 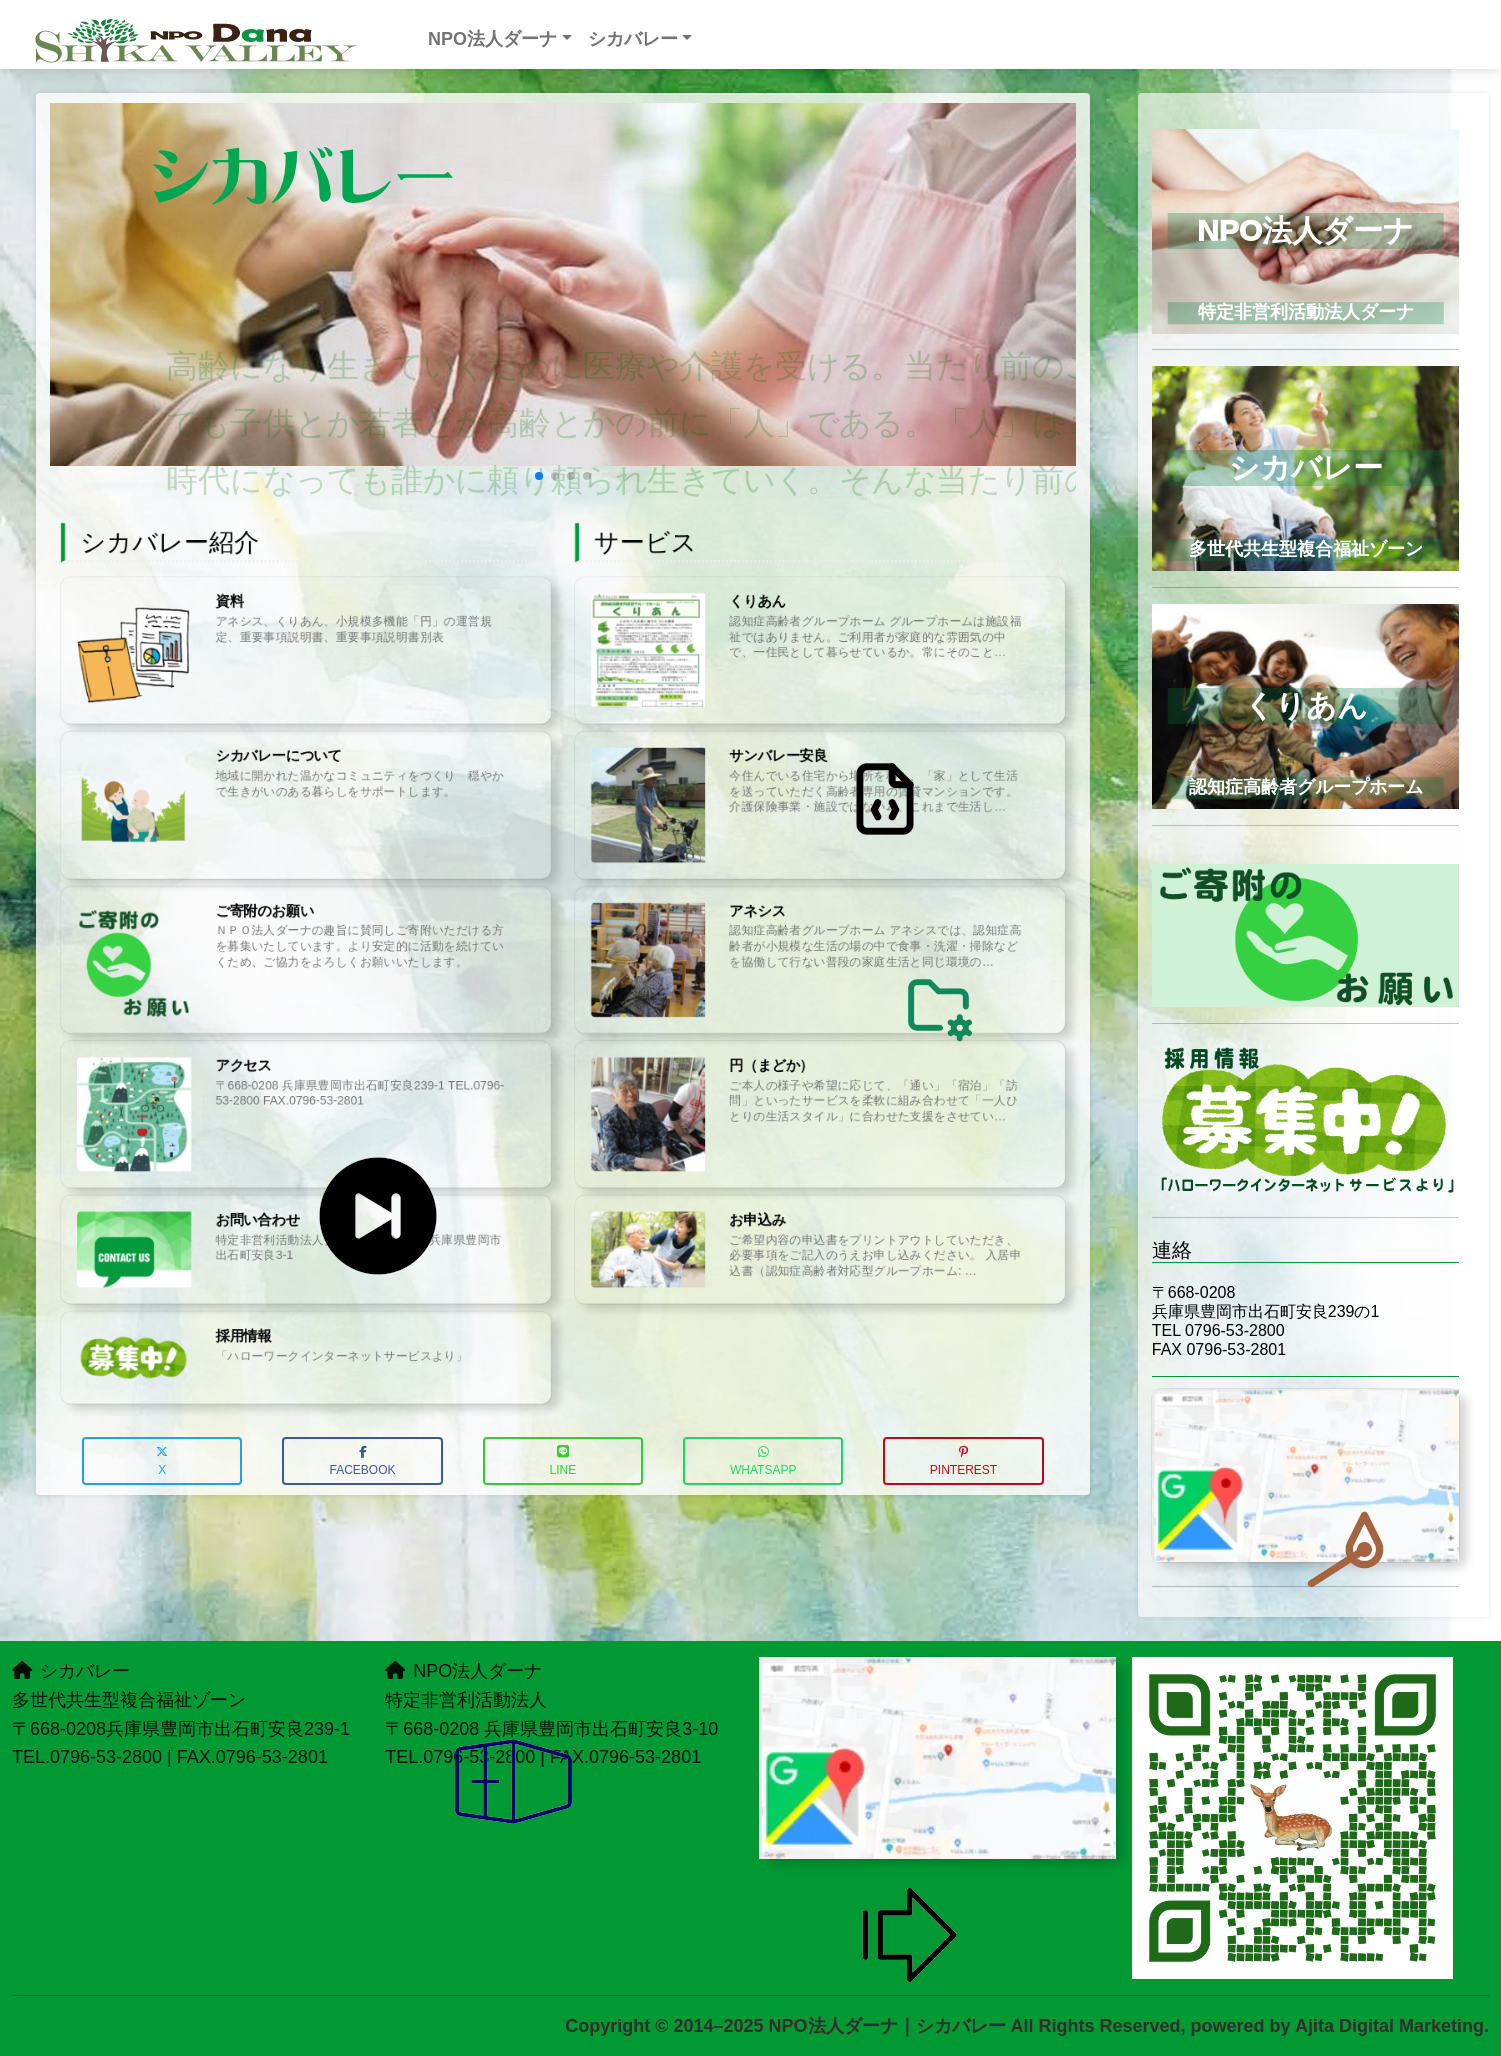 What do you see at coordinates (938, 1006) in the screenshot?
I see `access folder settings` at bounding box center [938, 1006].